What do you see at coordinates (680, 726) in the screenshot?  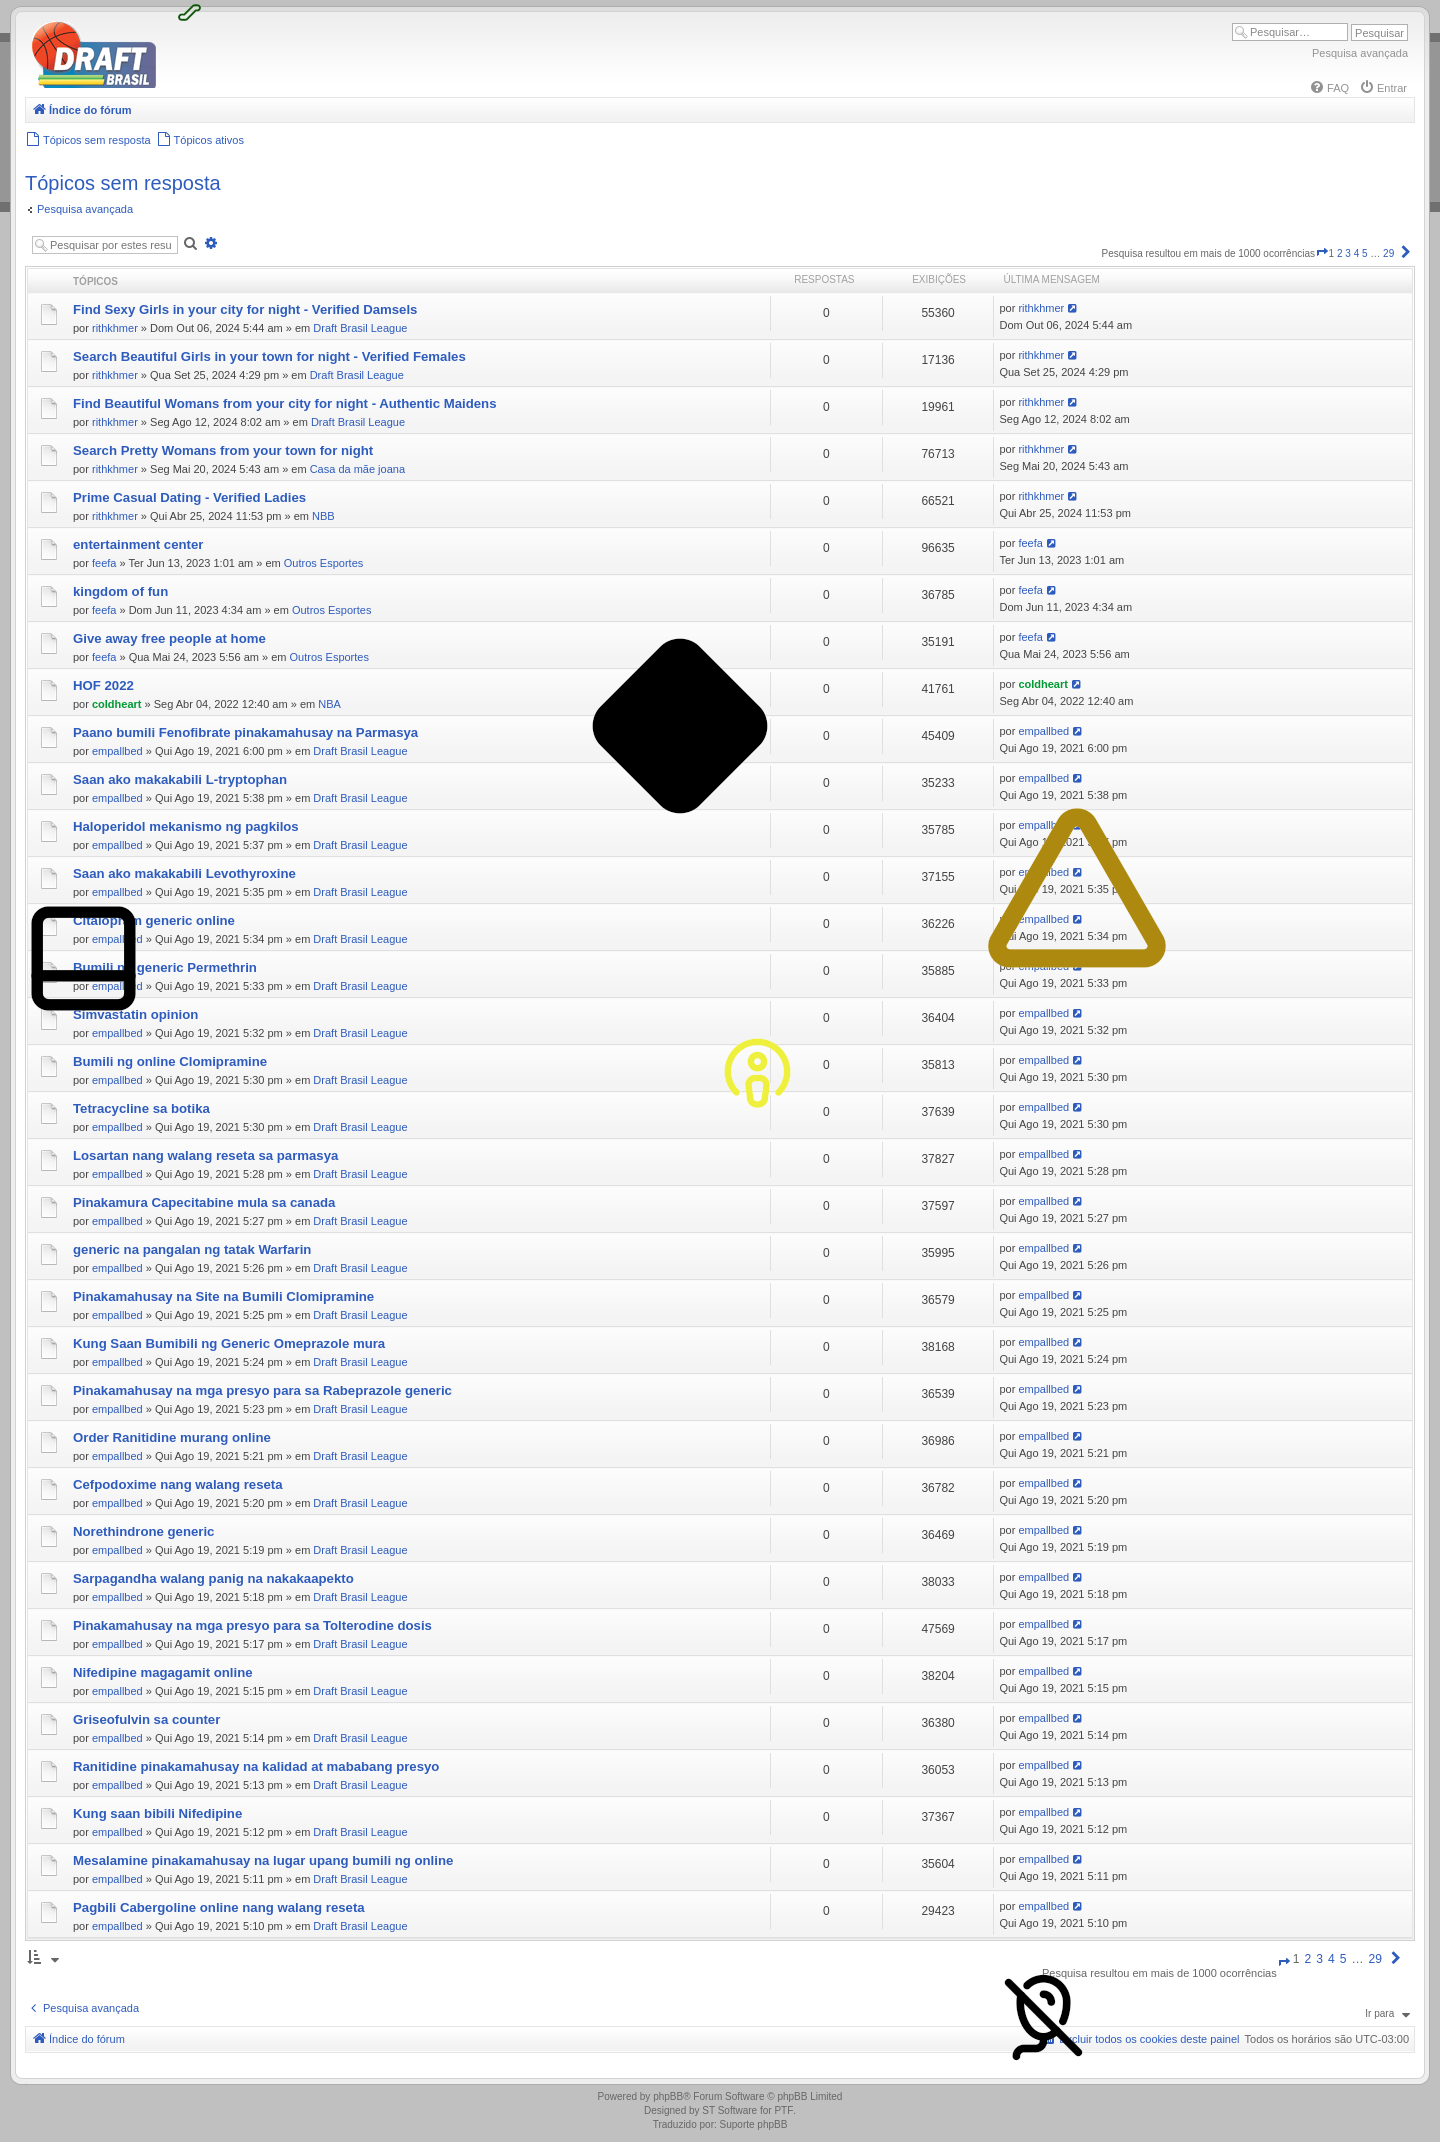 I see `indicates a diamond or rotated square marker` at bounding box center [680, 726].